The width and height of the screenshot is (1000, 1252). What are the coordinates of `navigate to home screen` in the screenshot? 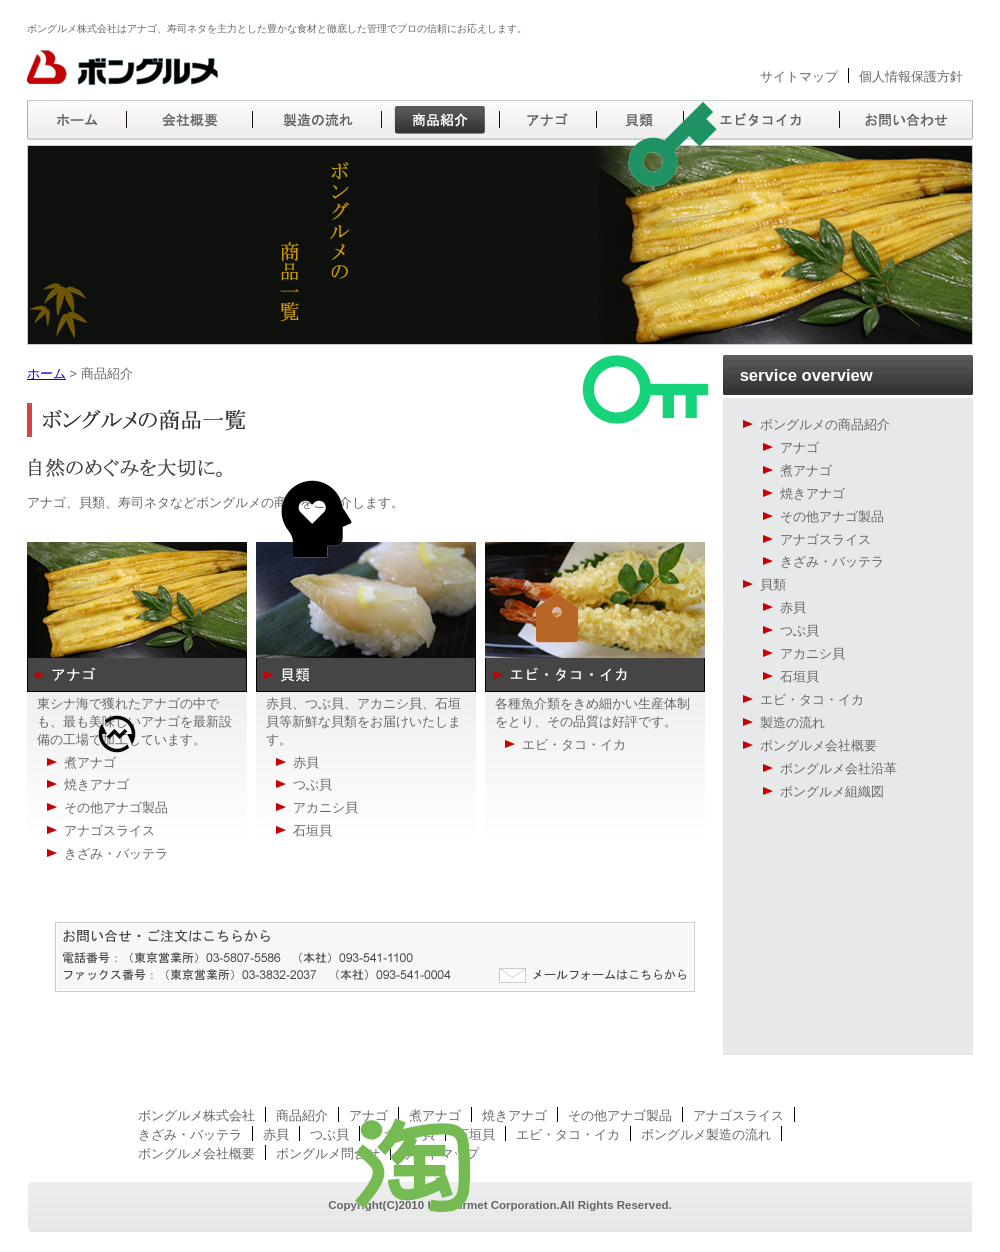 It's located at (557, 619).